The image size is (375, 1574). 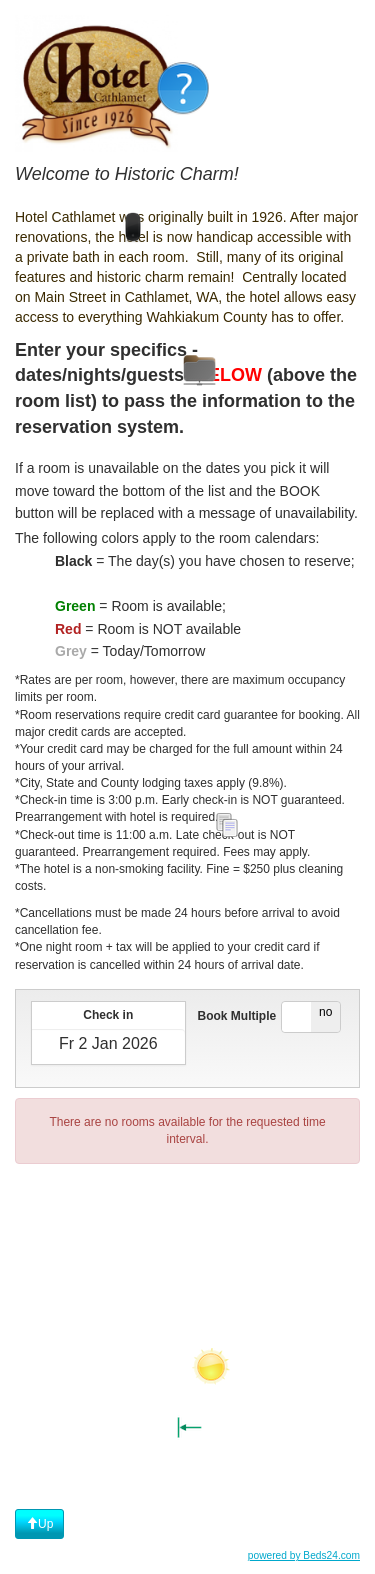 What do you see at coordinates (211, 1367) in the screenshot?
I see `indicates clear, sunny weather conditions` at bounding box center [211, 1367].